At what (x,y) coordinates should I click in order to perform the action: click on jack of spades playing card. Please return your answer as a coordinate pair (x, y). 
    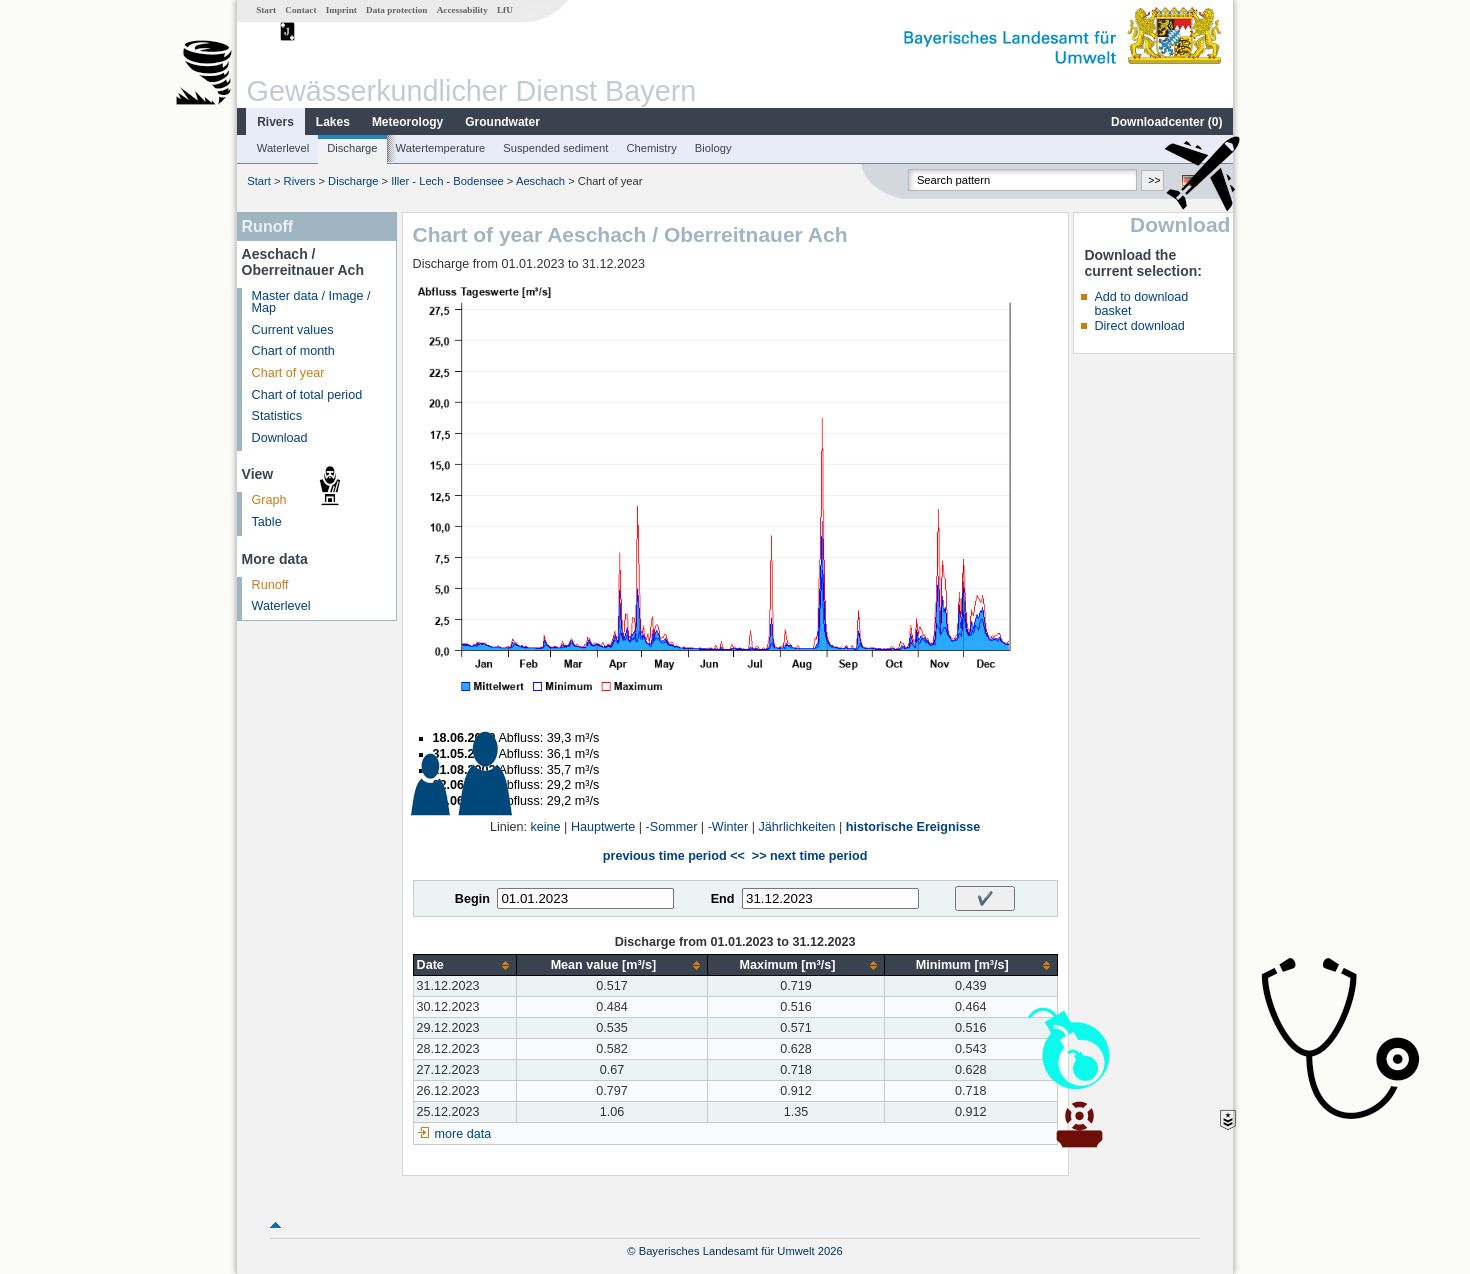
    Looking at the image, I should click on (287, 31).